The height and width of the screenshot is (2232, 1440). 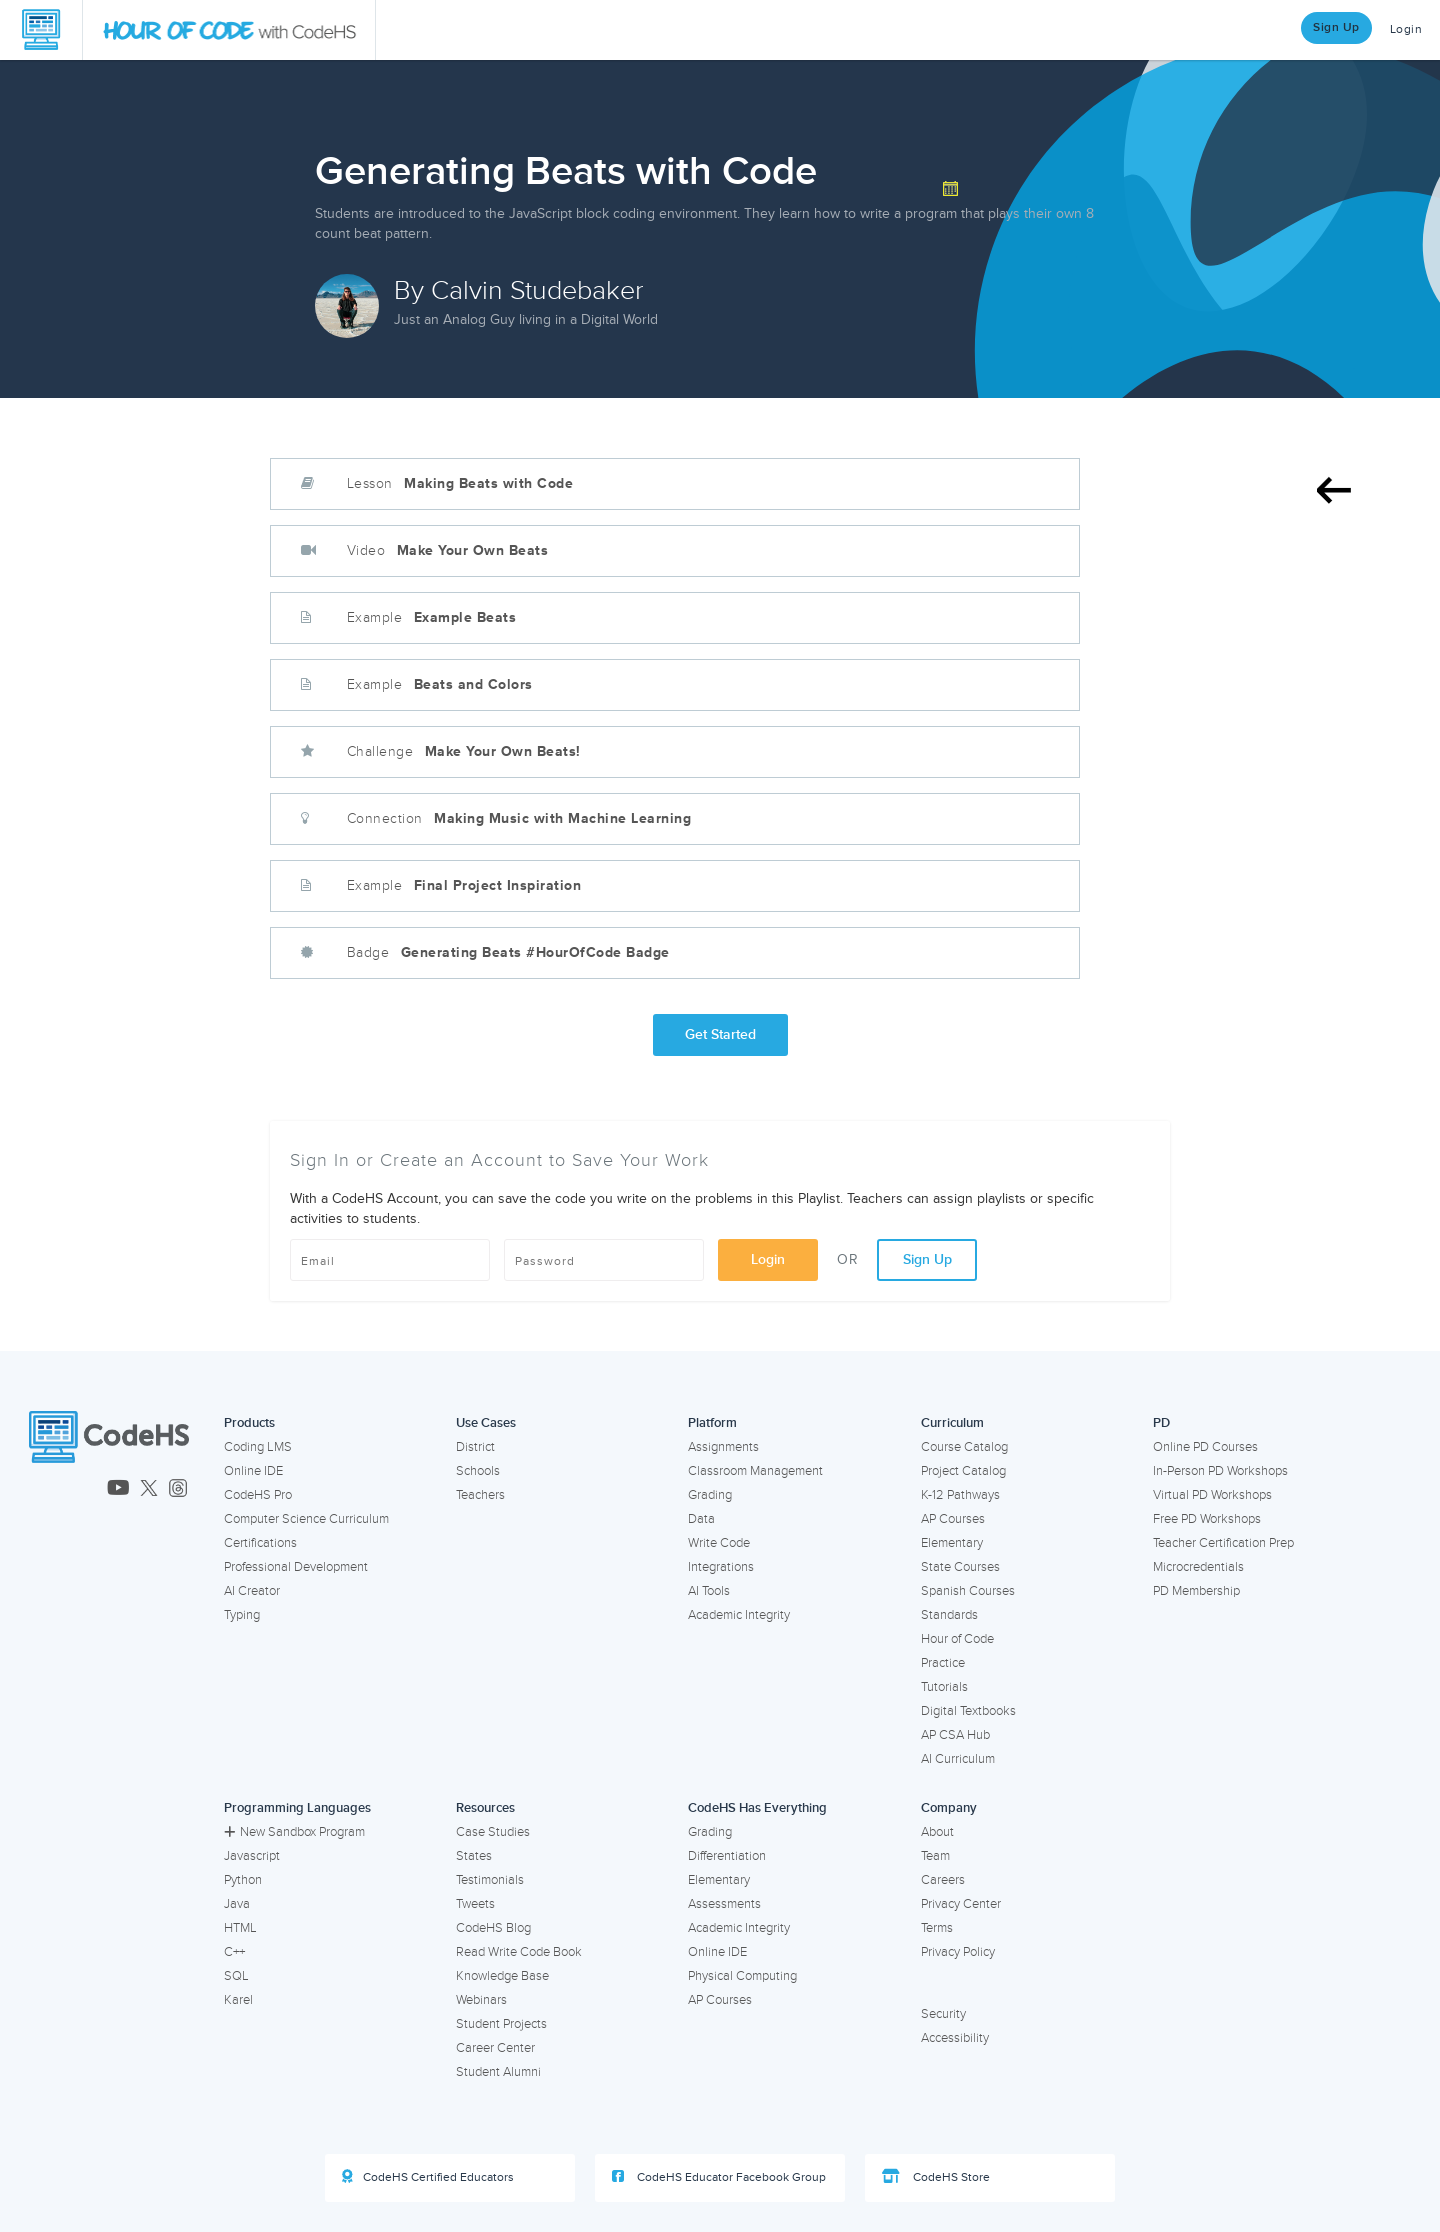 I want to click on view or open the calendar, so click(x=950, y=188).